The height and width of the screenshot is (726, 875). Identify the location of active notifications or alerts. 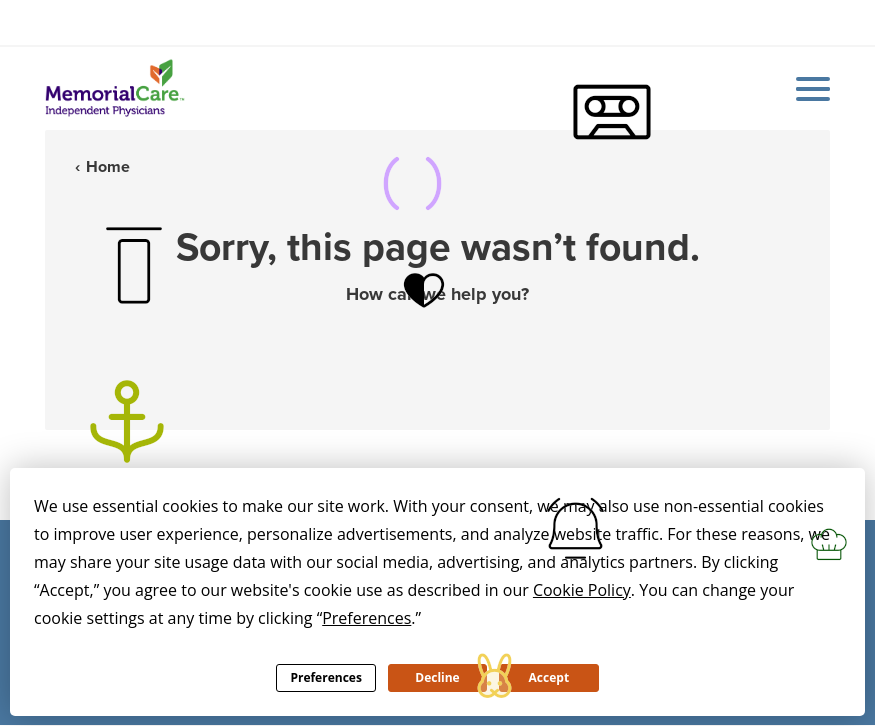
(575, 529).